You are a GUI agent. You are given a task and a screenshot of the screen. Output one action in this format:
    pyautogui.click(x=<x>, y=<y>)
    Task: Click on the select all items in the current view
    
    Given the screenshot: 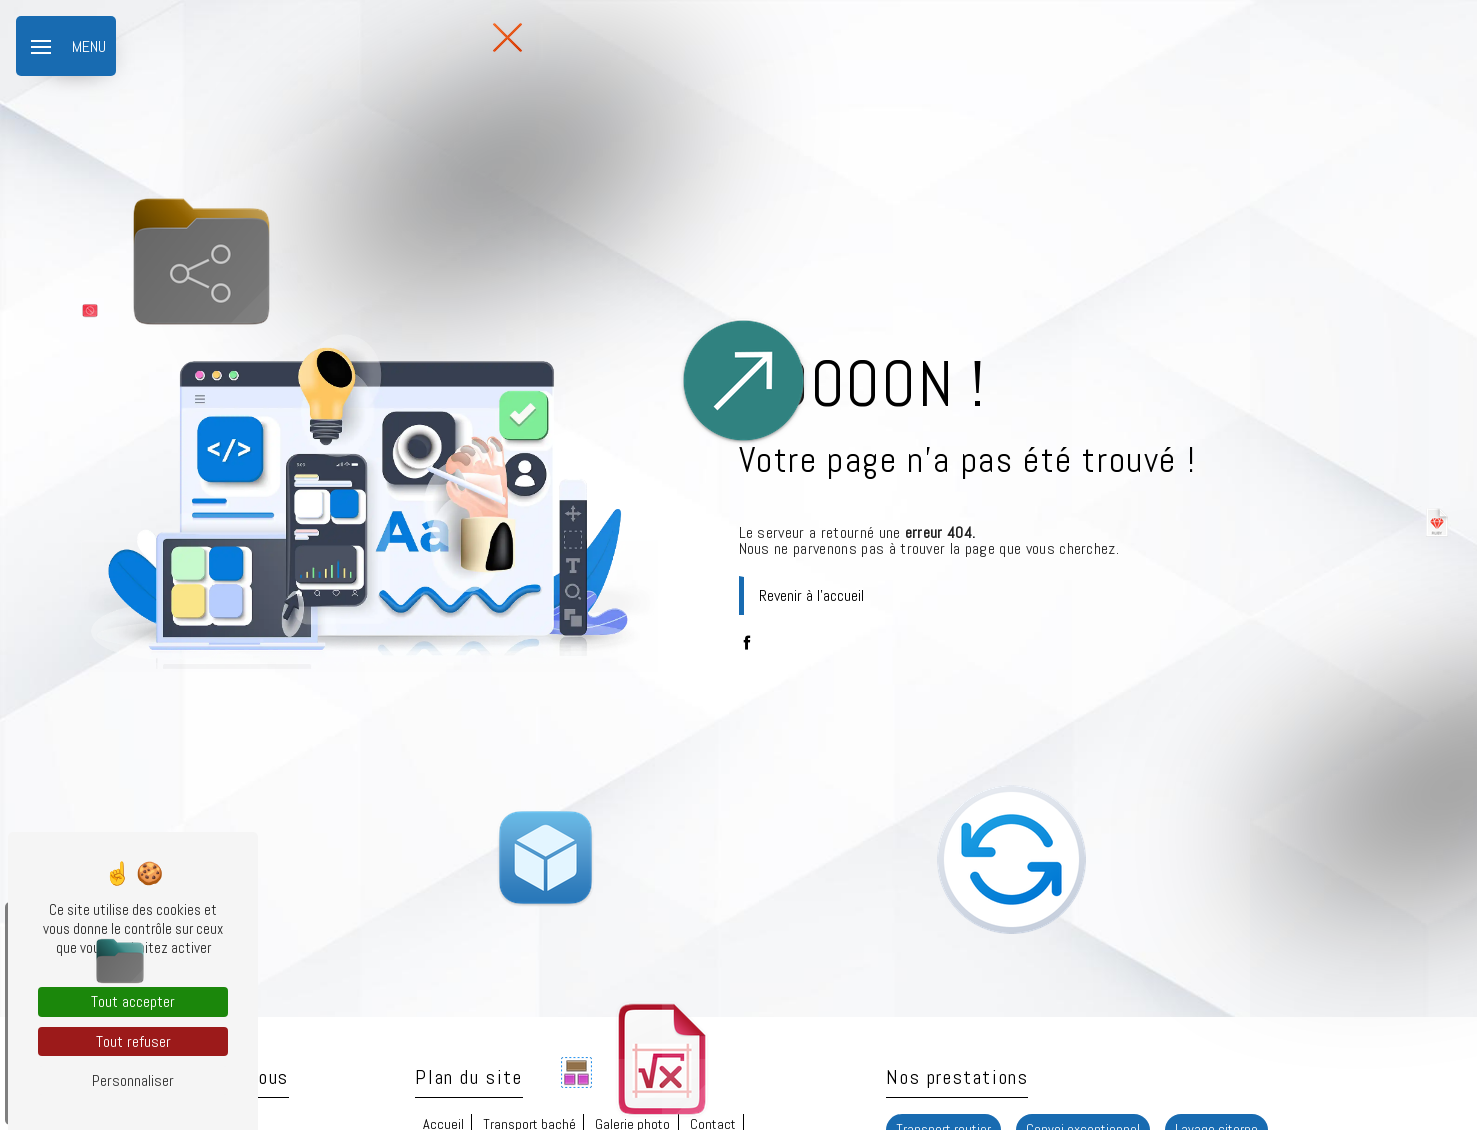 What is the action you would take?
    pyautogui.click(x=576, y=1072)
    